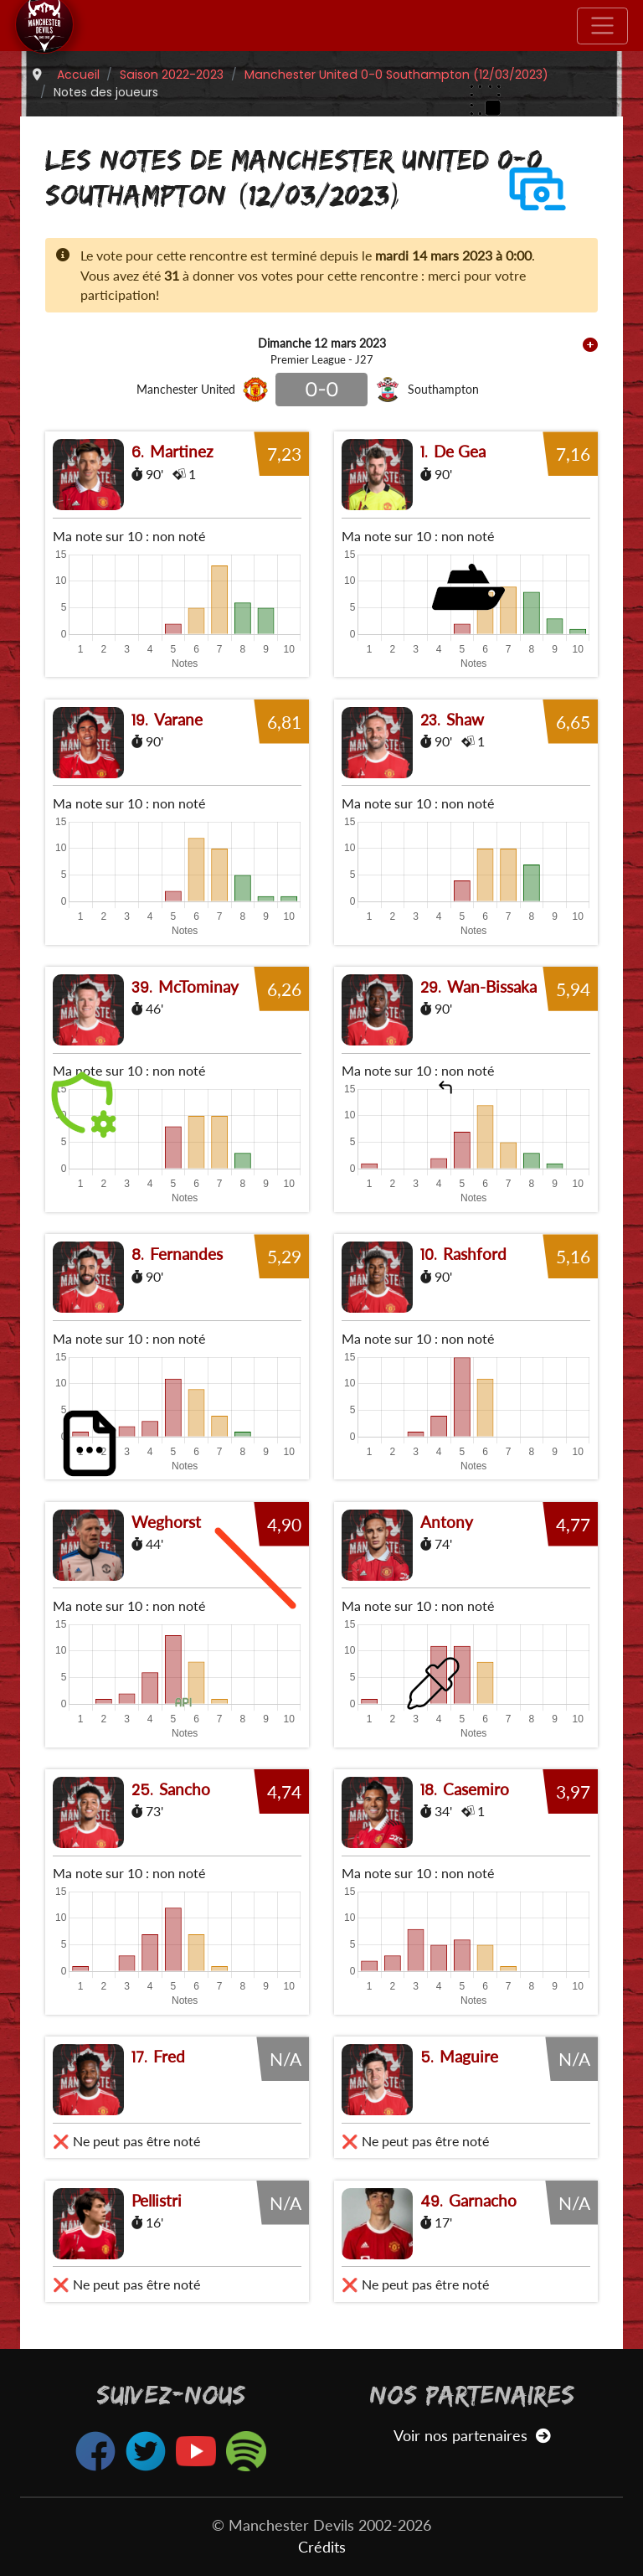  Describe the element at coordinates (468, 586) in the screenshot. I see `select ferry as transportation mode` at that location.